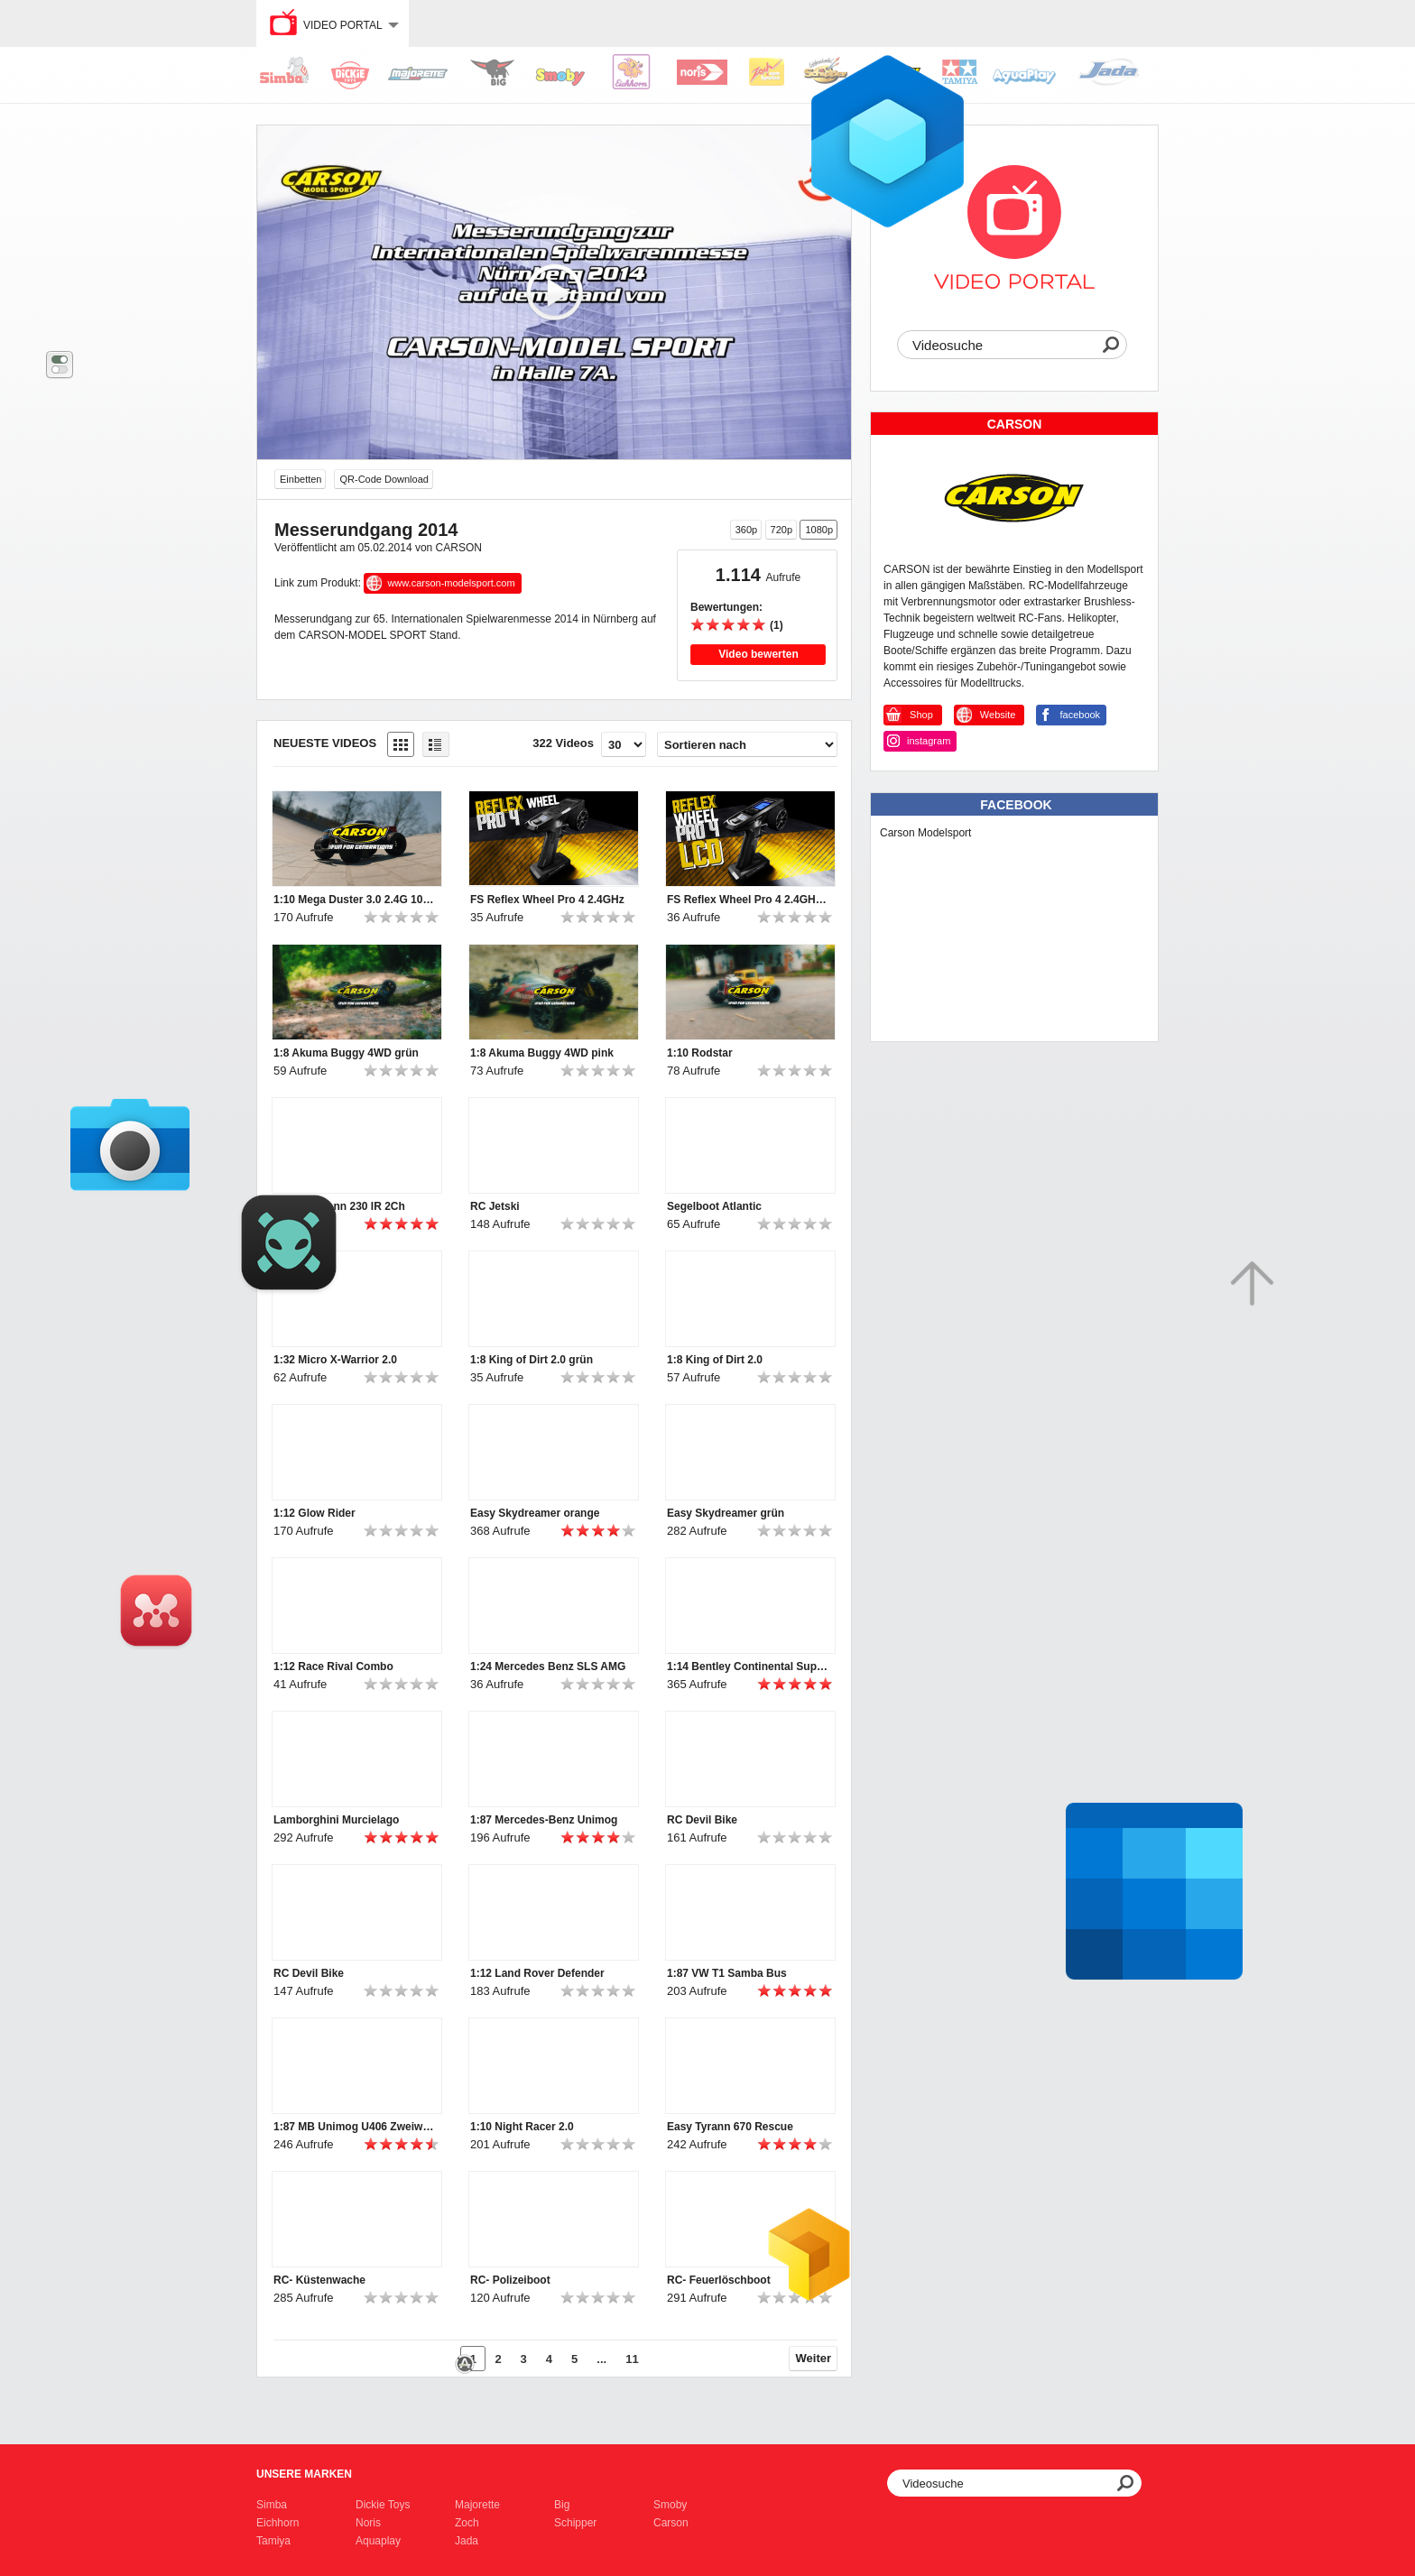 This screenshot has height=2576, width=1415. I want to click on open the system update manager, so click(465, 2364).